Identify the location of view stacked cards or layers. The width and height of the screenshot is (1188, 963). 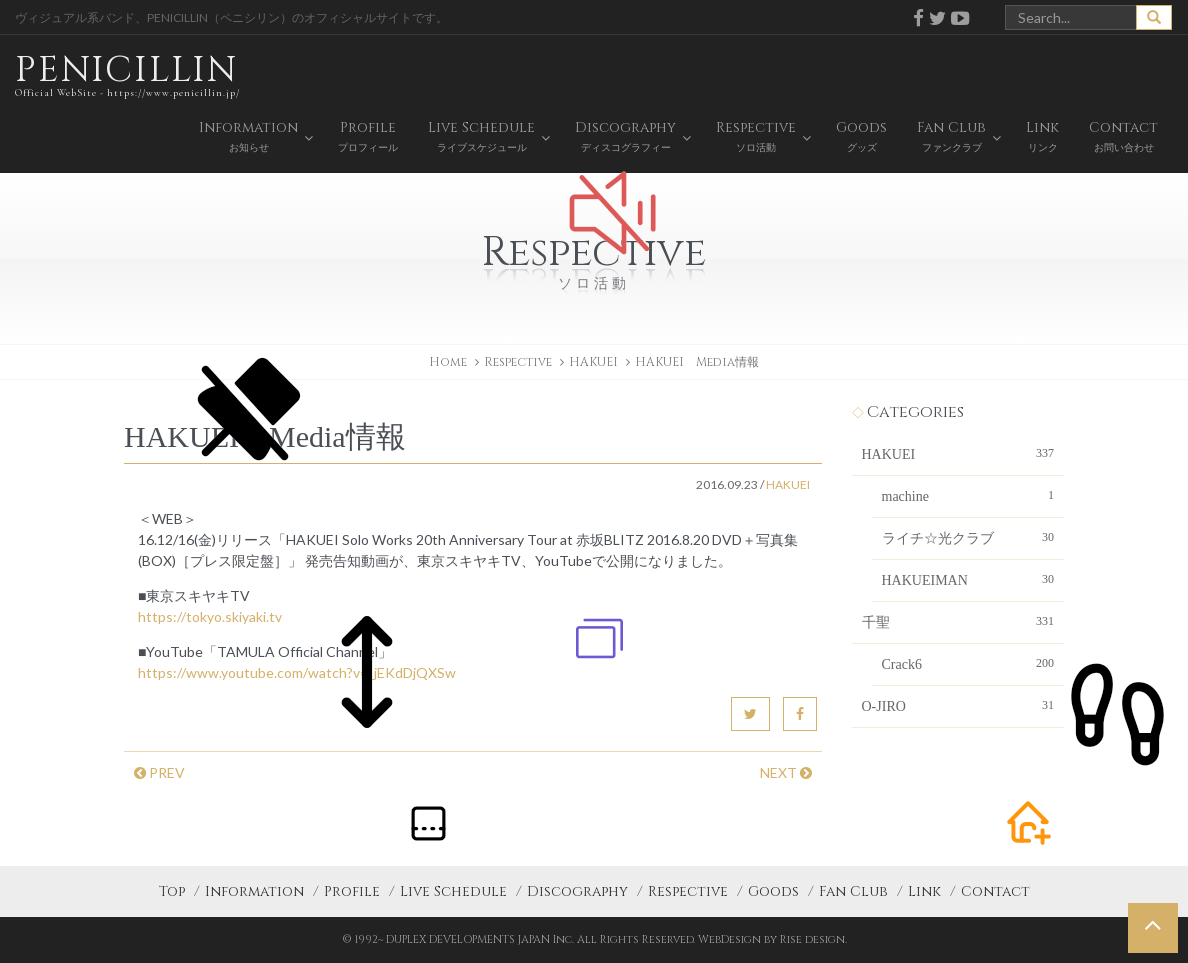
(599, 638).